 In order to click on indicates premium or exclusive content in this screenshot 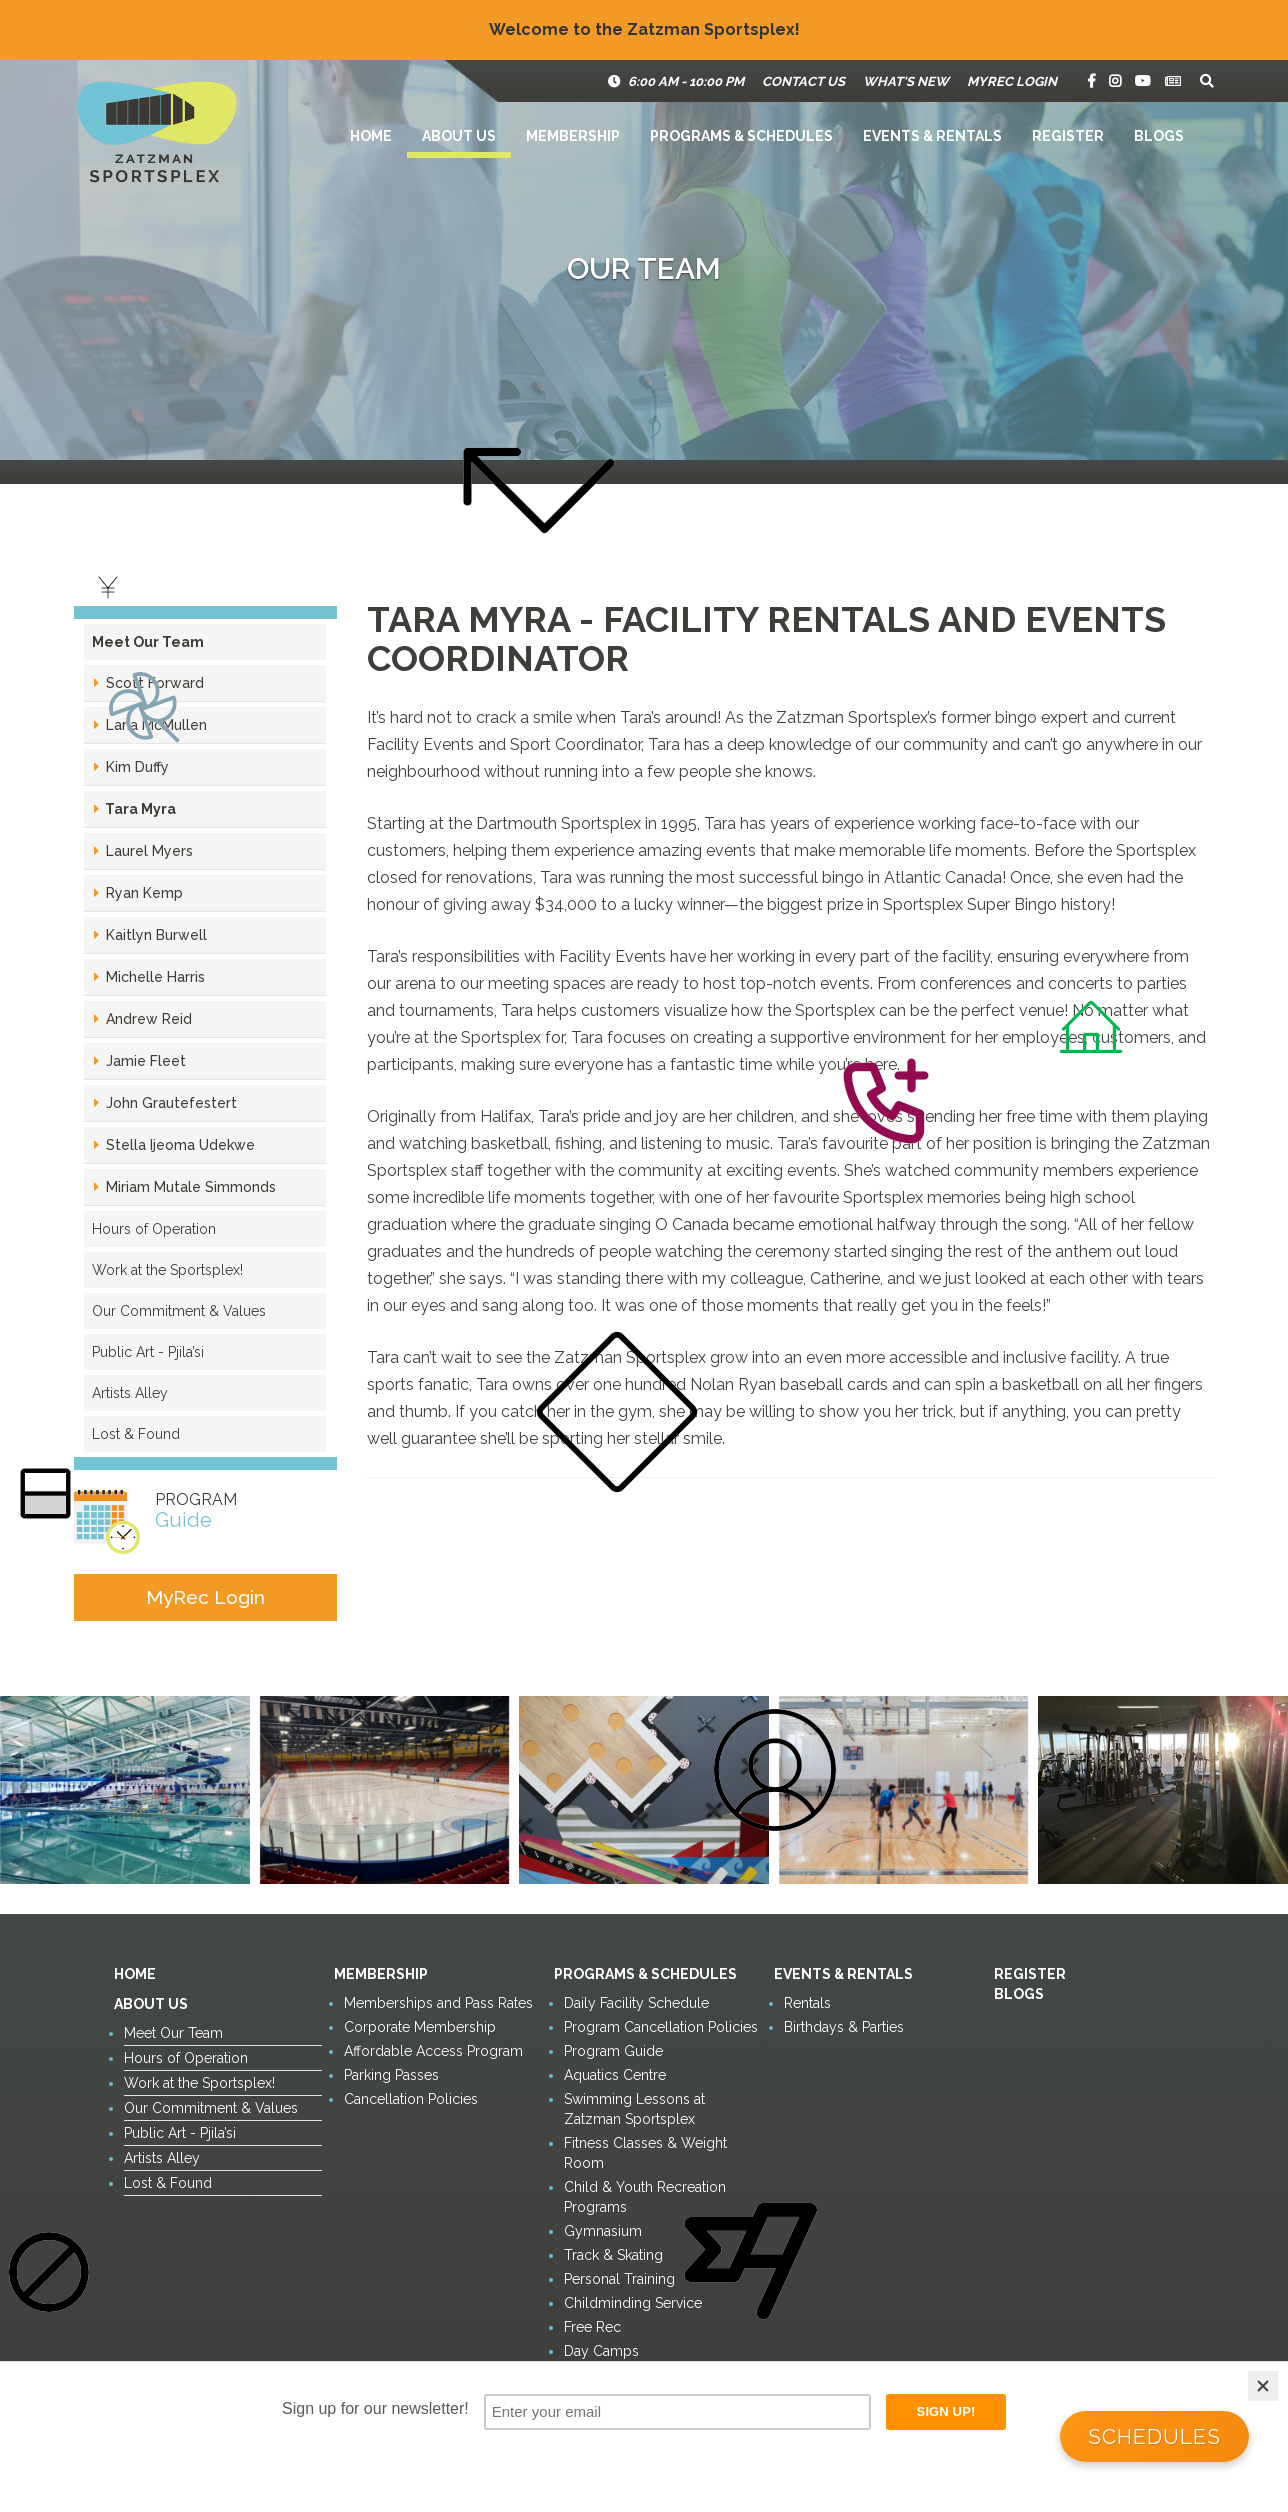, I will do `click(617, 1412)`.